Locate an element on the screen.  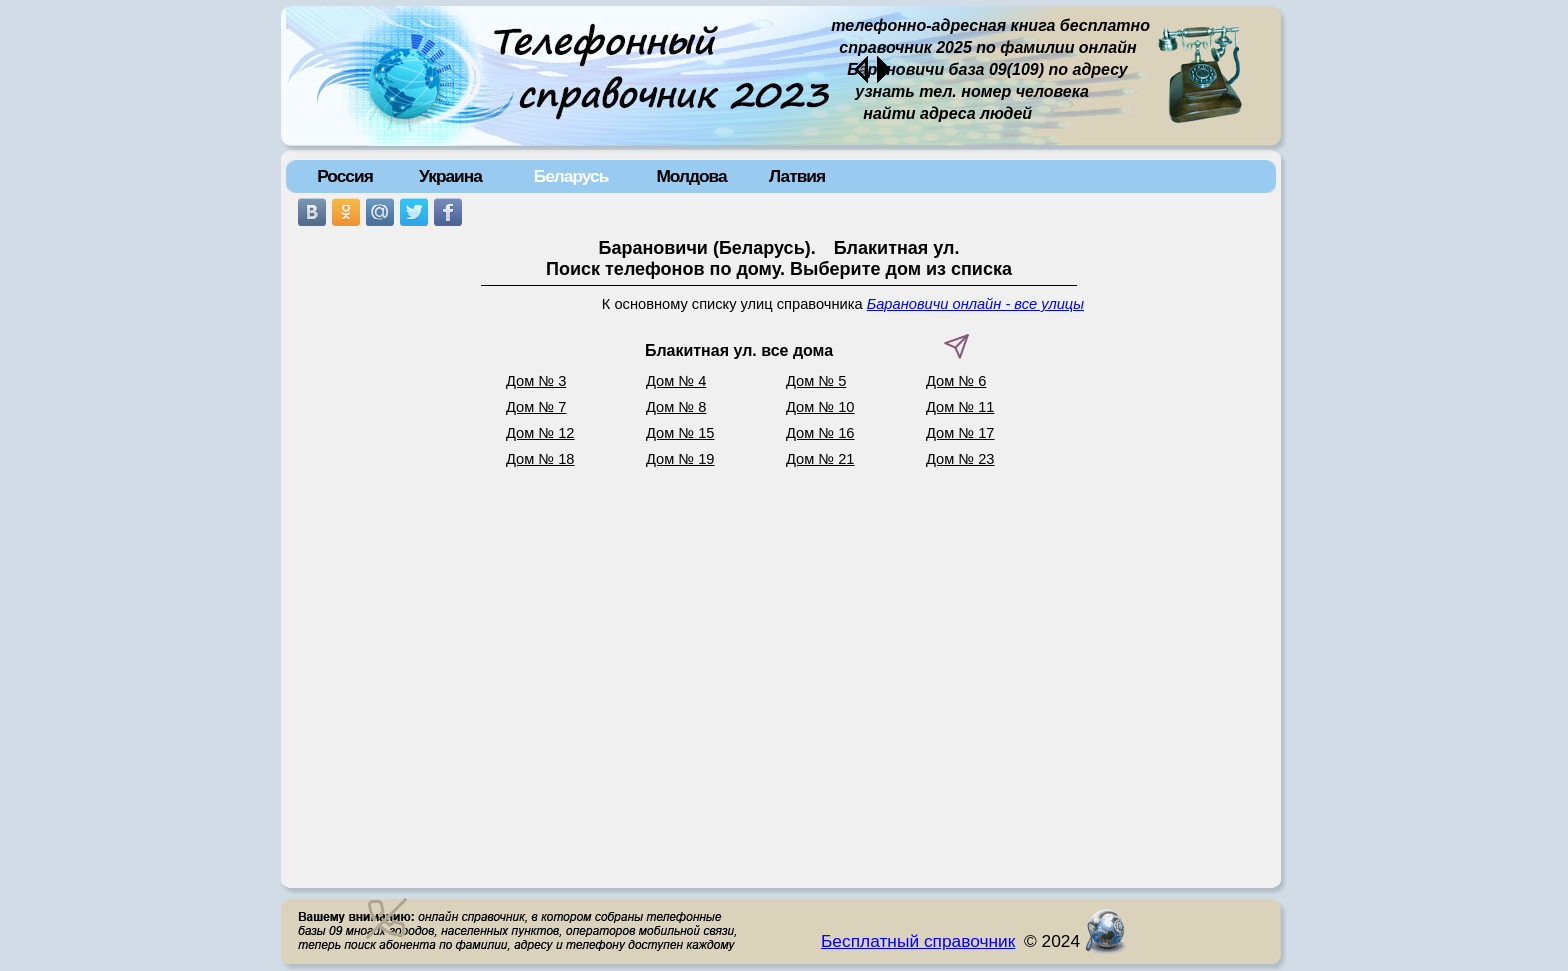
mute or decline an incoming call is located at coordinates (386, 918).